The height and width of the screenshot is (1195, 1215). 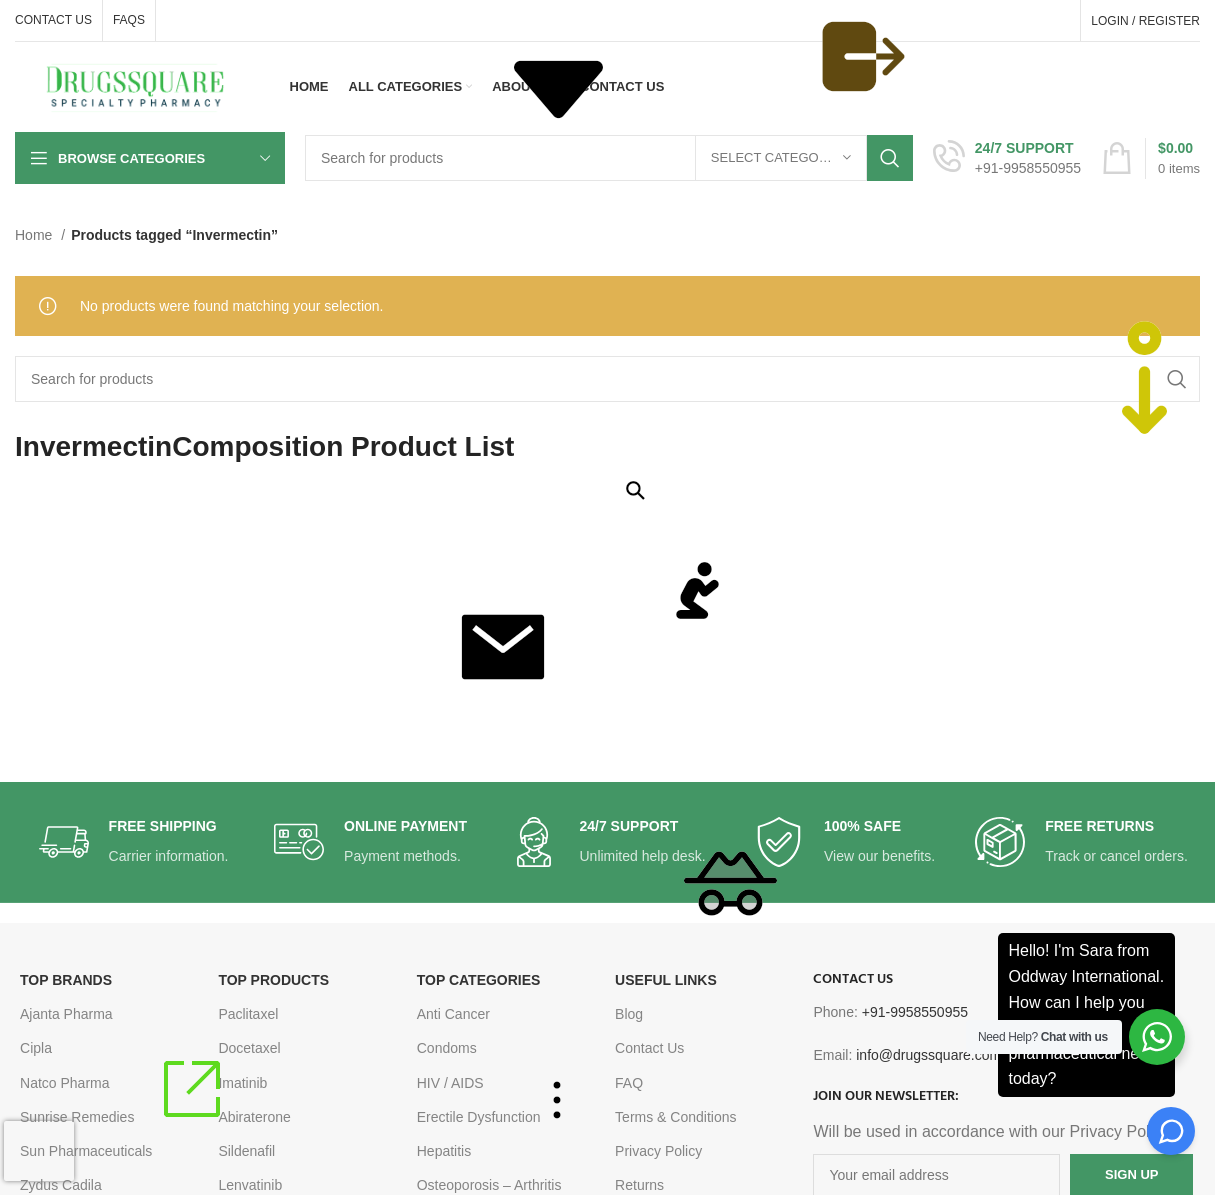 I want to click on expand a dropdown menu, so click(x=558, y=89).